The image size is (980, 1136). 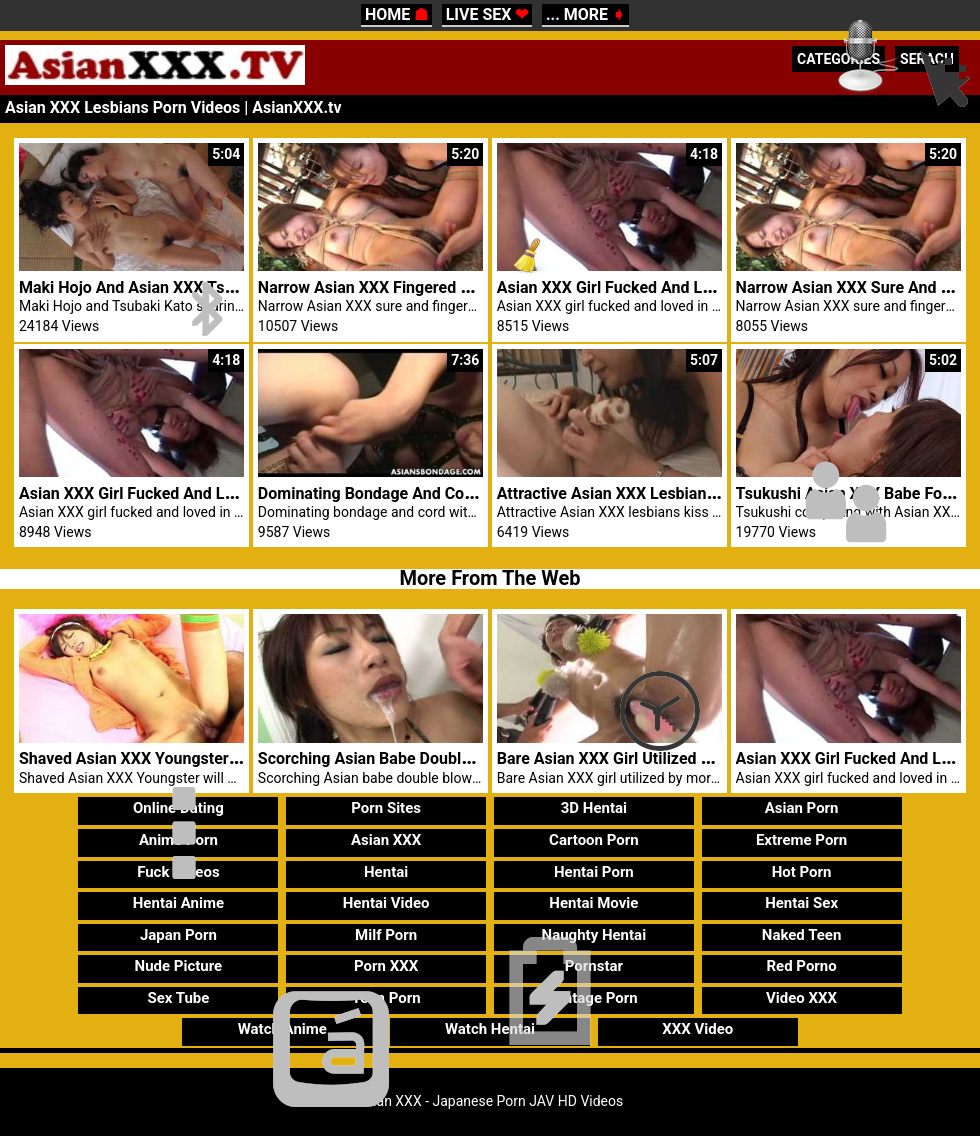 I want to click on open the clock app, so click(x=660, y=711).